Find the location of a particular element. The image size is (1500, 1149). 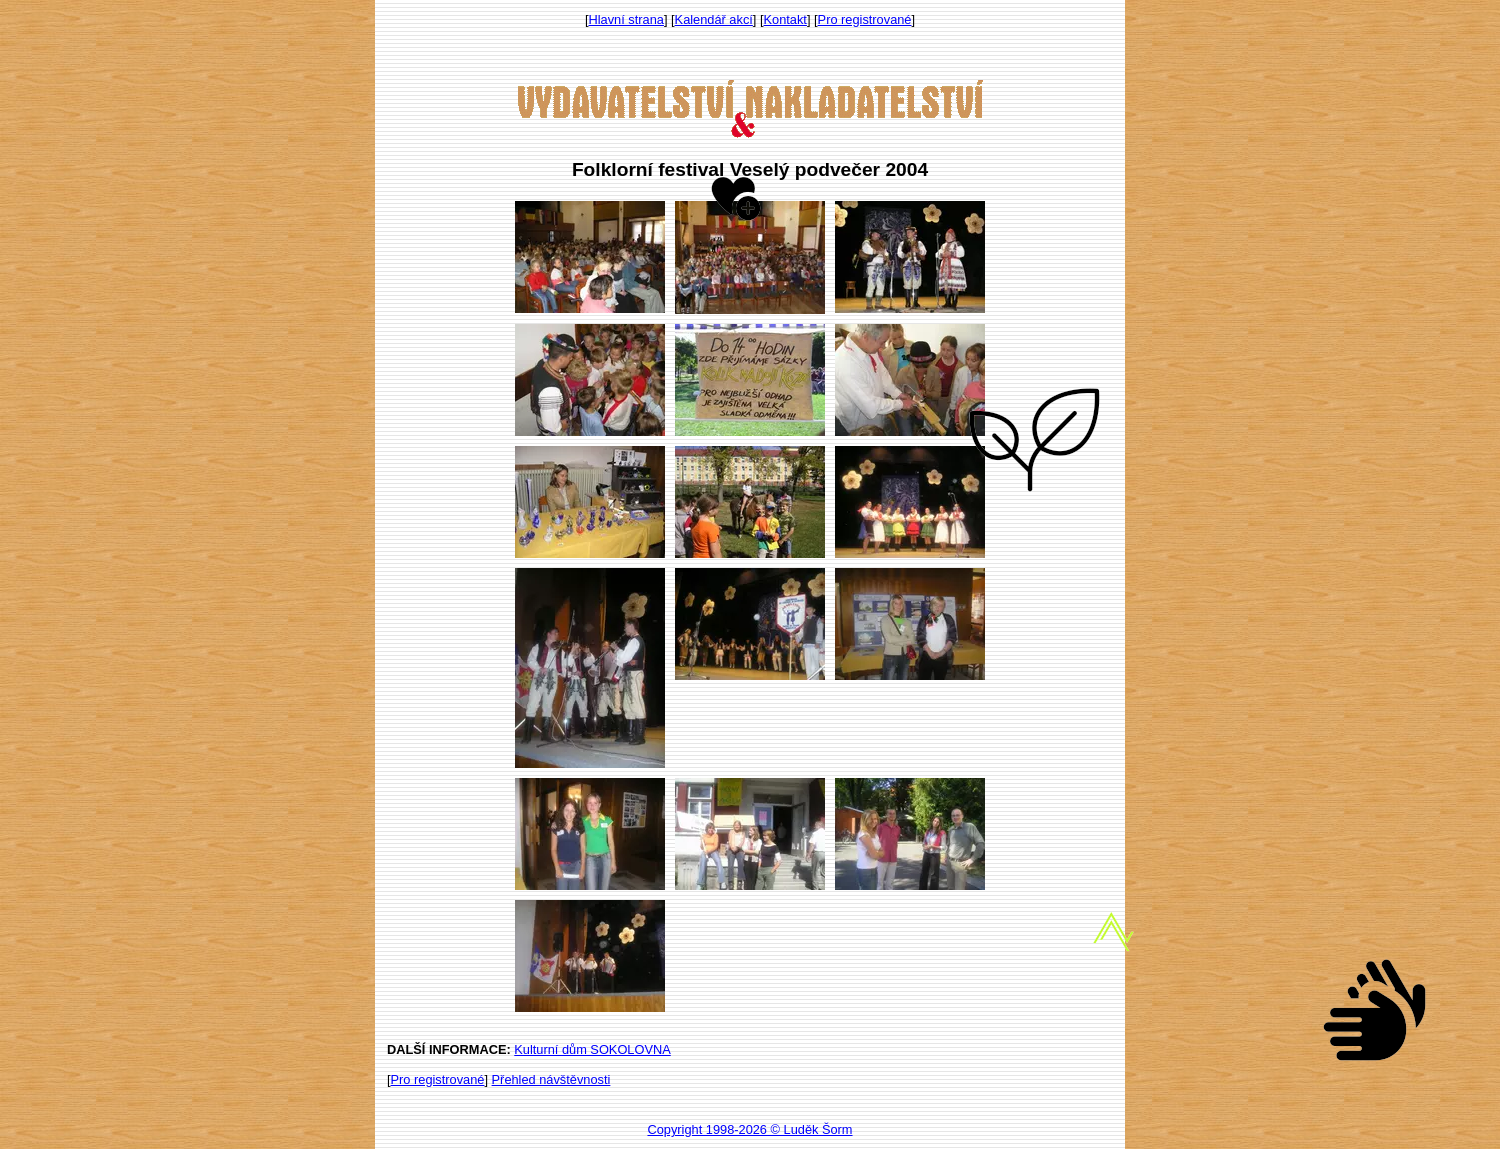

access plant care or gardening features is located at coordinates (1034, 435).